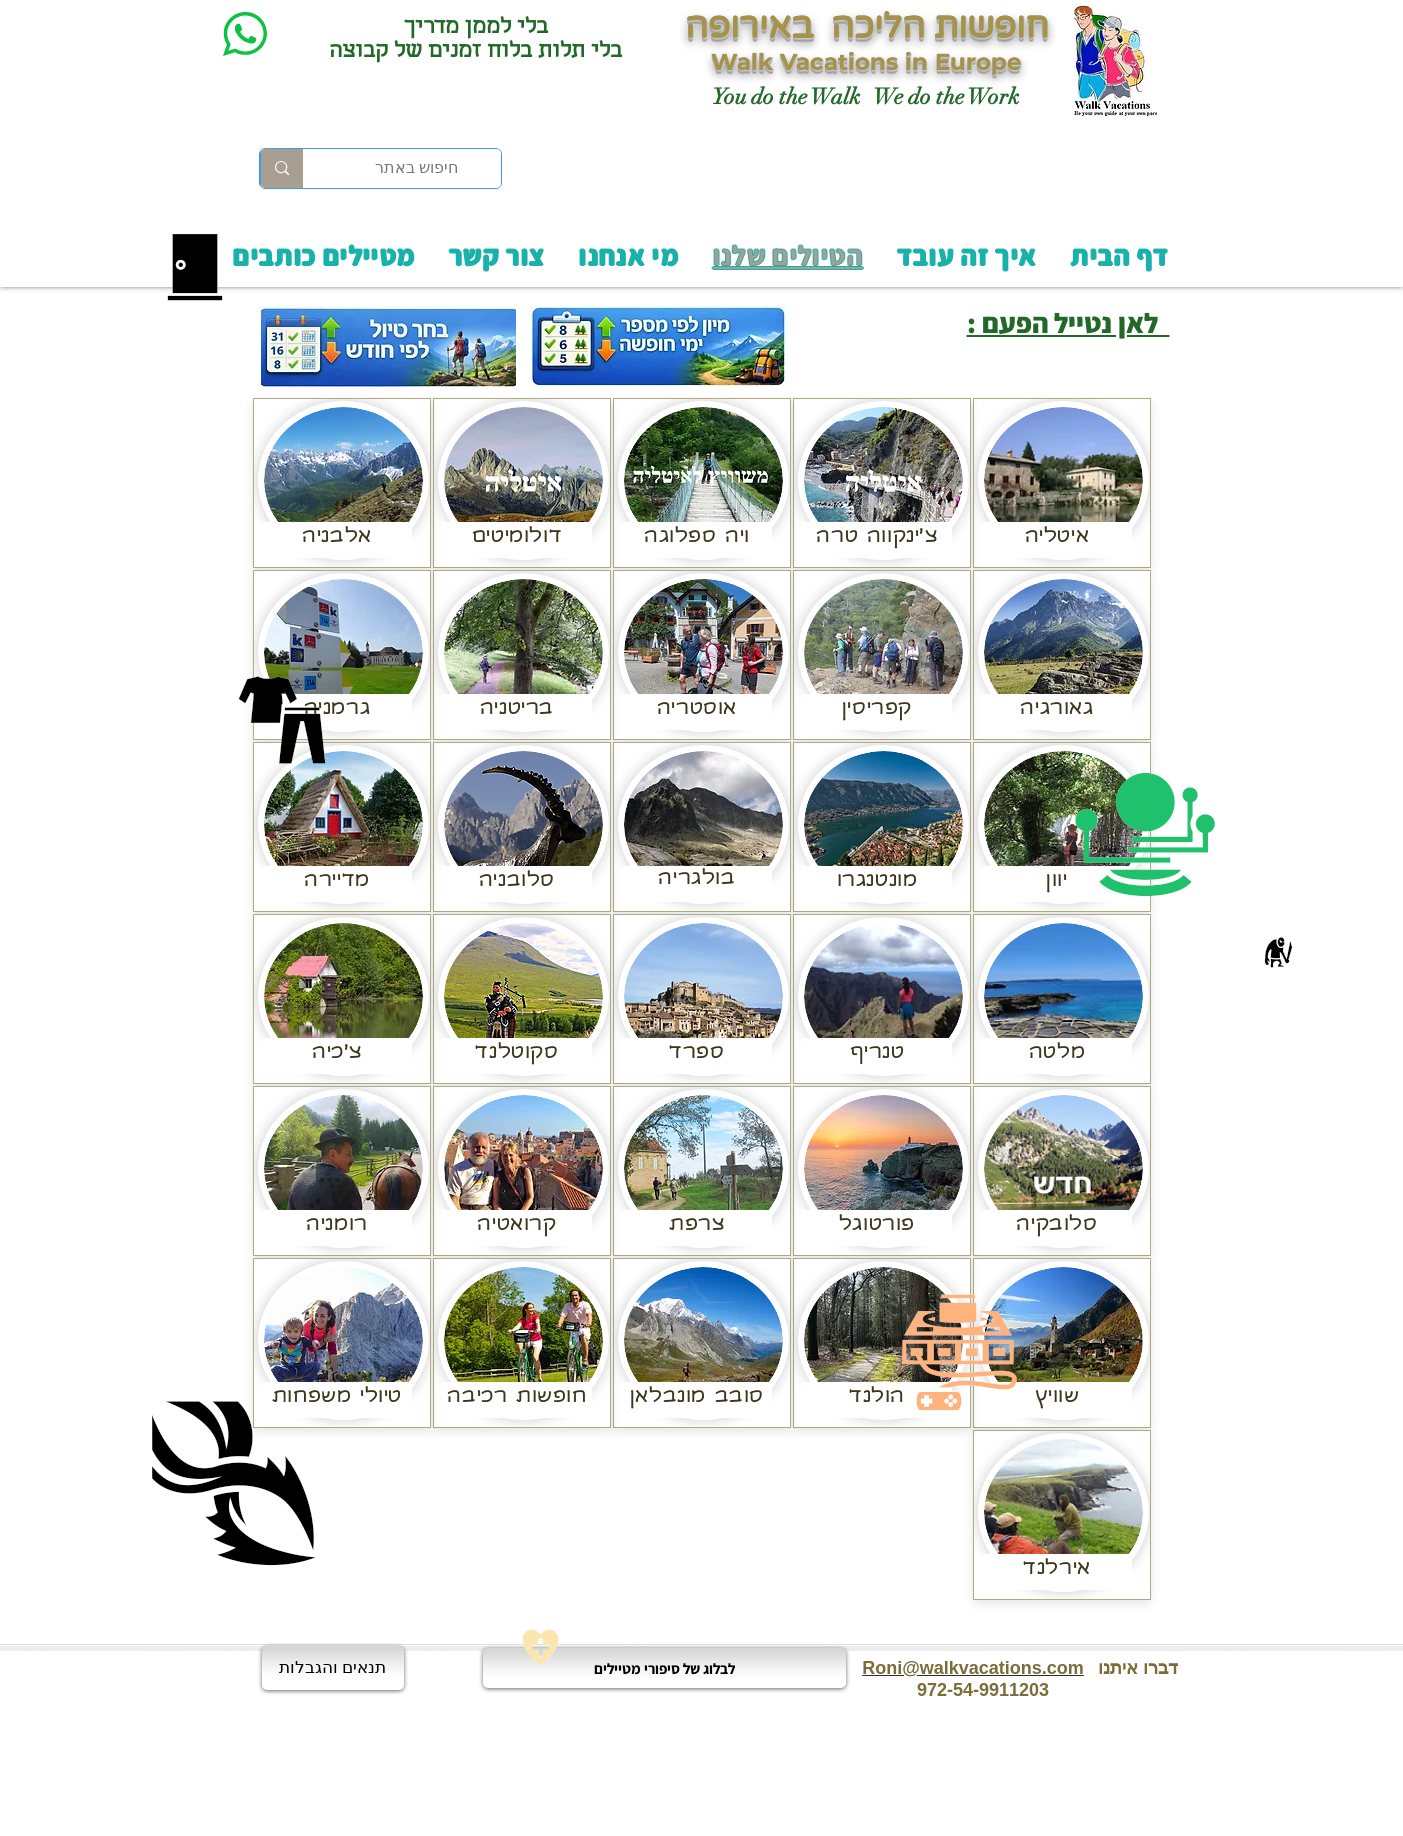 The image size is (1403, 1836). Describe the element at coordinates (540, 1647) in the screenshot. I see `add to favorites` at that location.